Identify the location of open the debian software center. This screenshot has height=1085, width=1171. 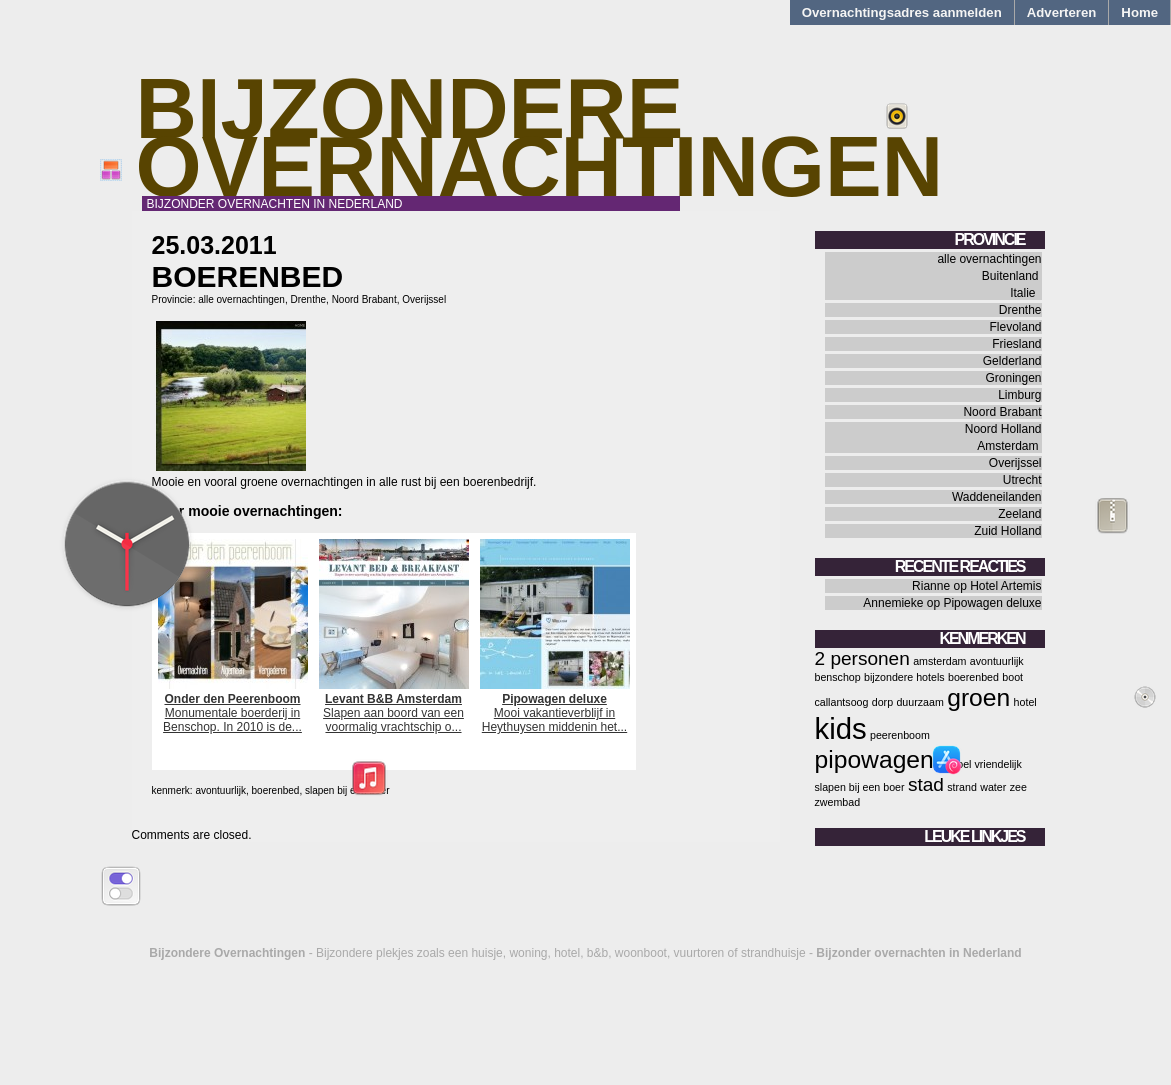
(946, 759).